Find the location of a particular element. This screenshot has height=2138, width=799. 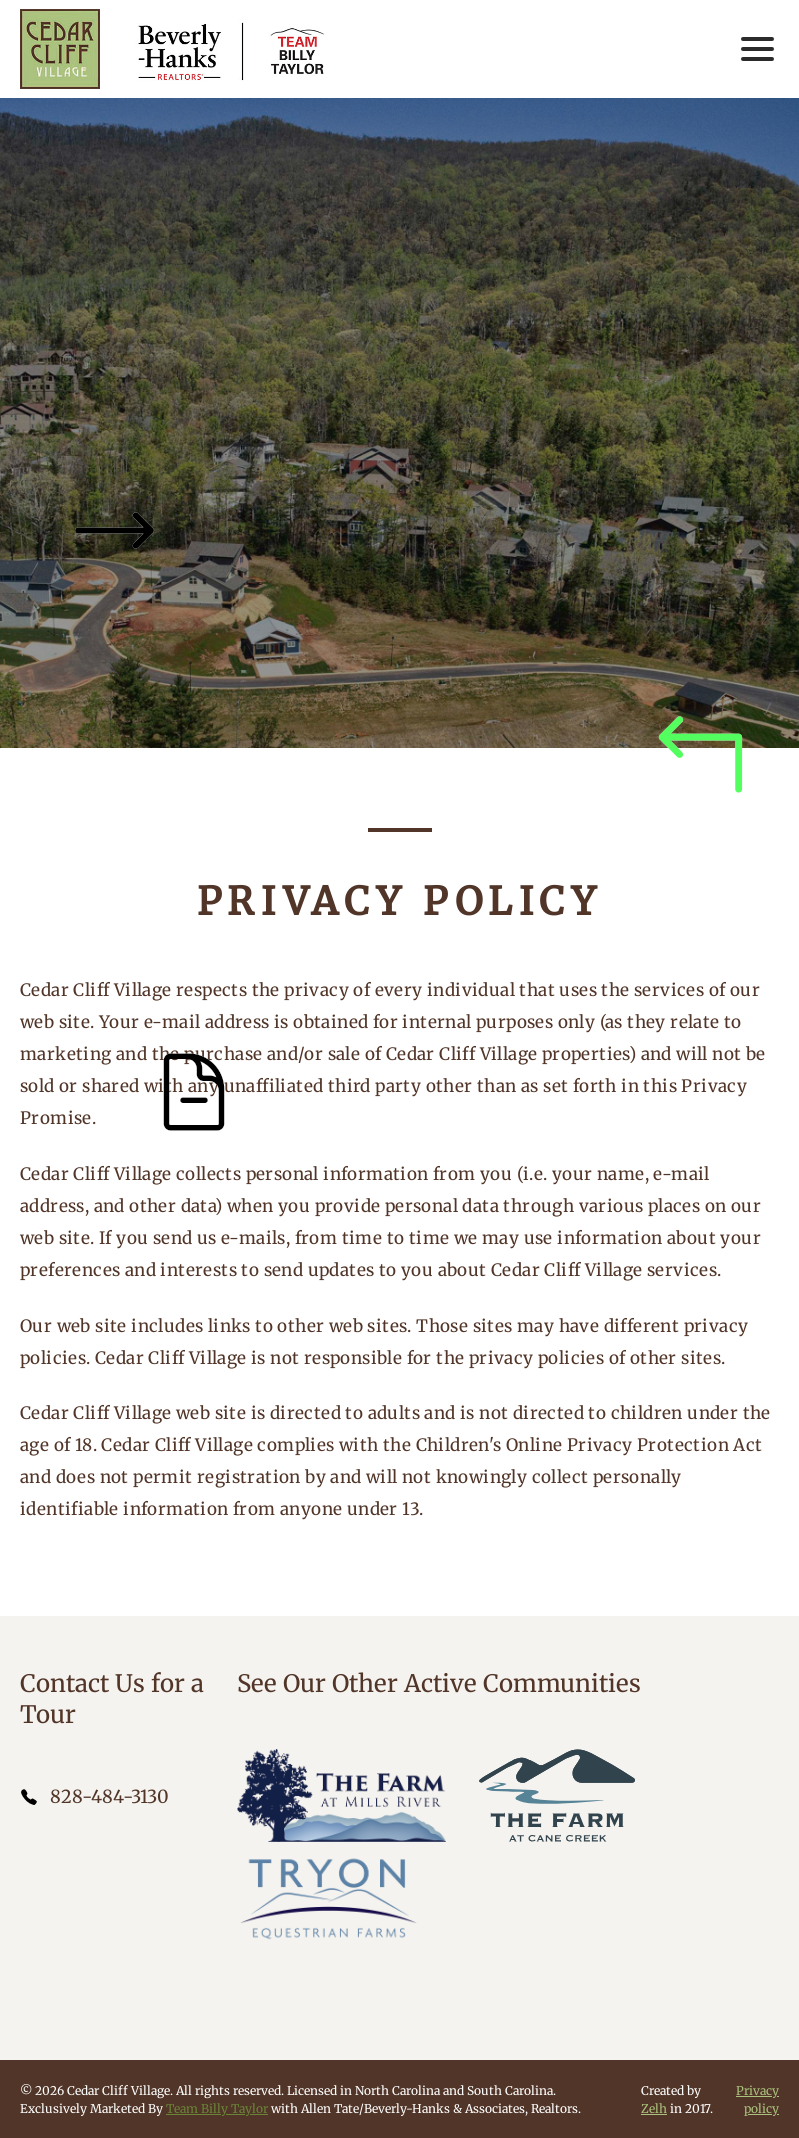

go back to previous screen or step is located at coordinates (700, 754).